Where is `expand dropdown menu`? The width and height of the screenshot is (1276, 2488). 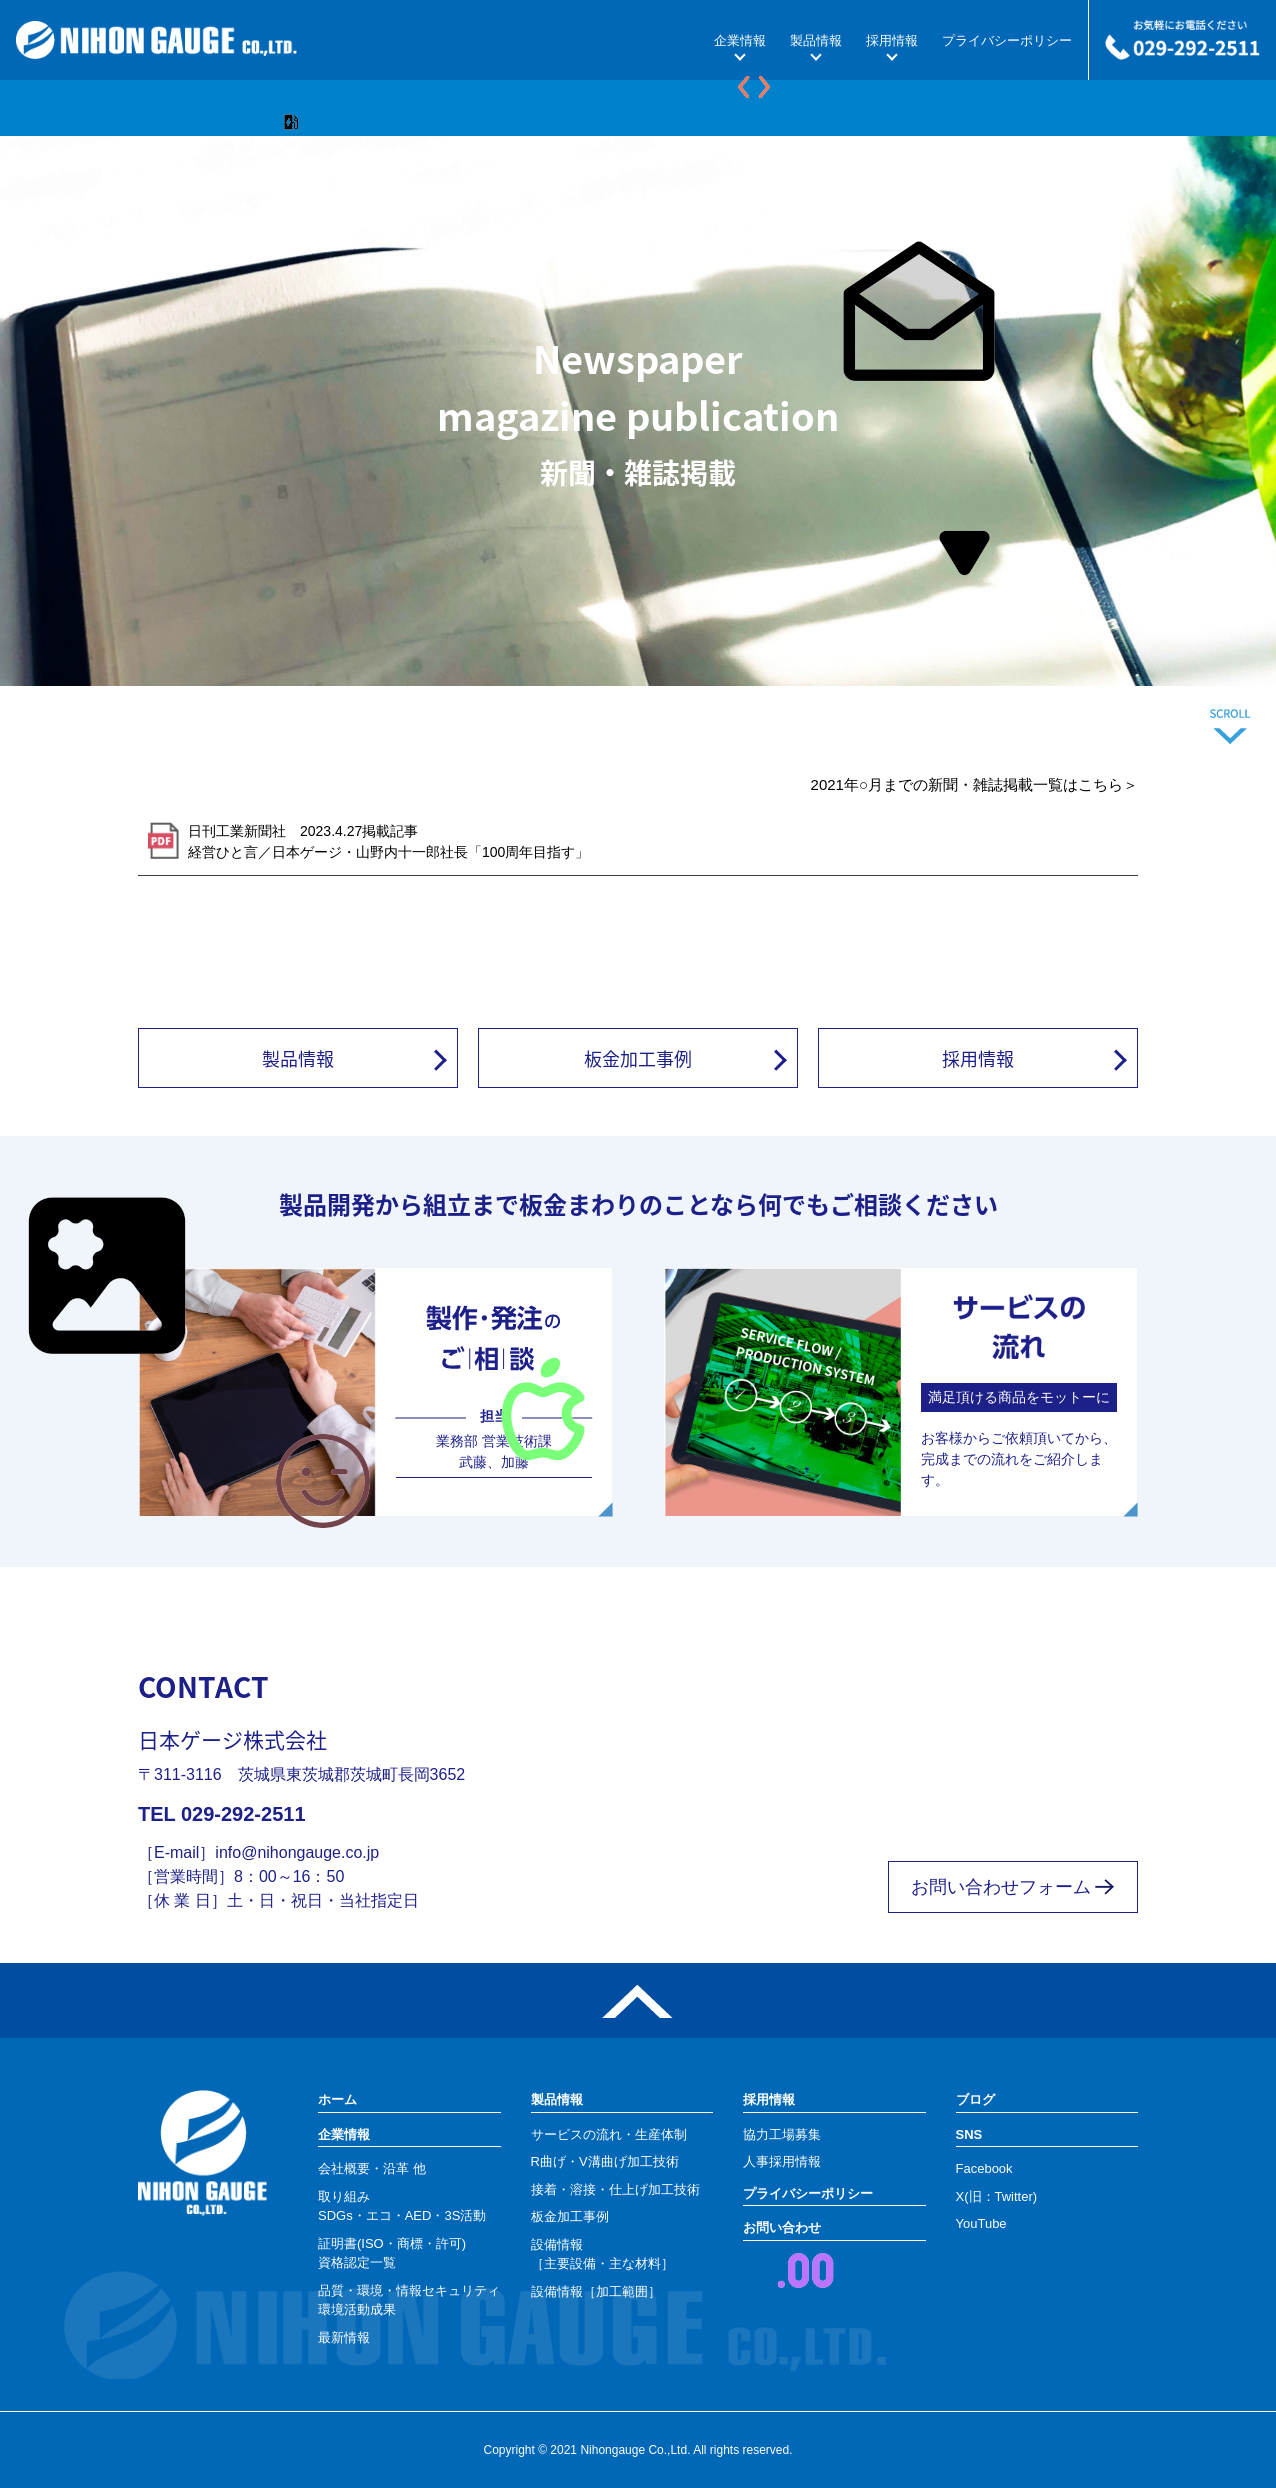 expand dropdown menu is located at coordinates (964, 551).